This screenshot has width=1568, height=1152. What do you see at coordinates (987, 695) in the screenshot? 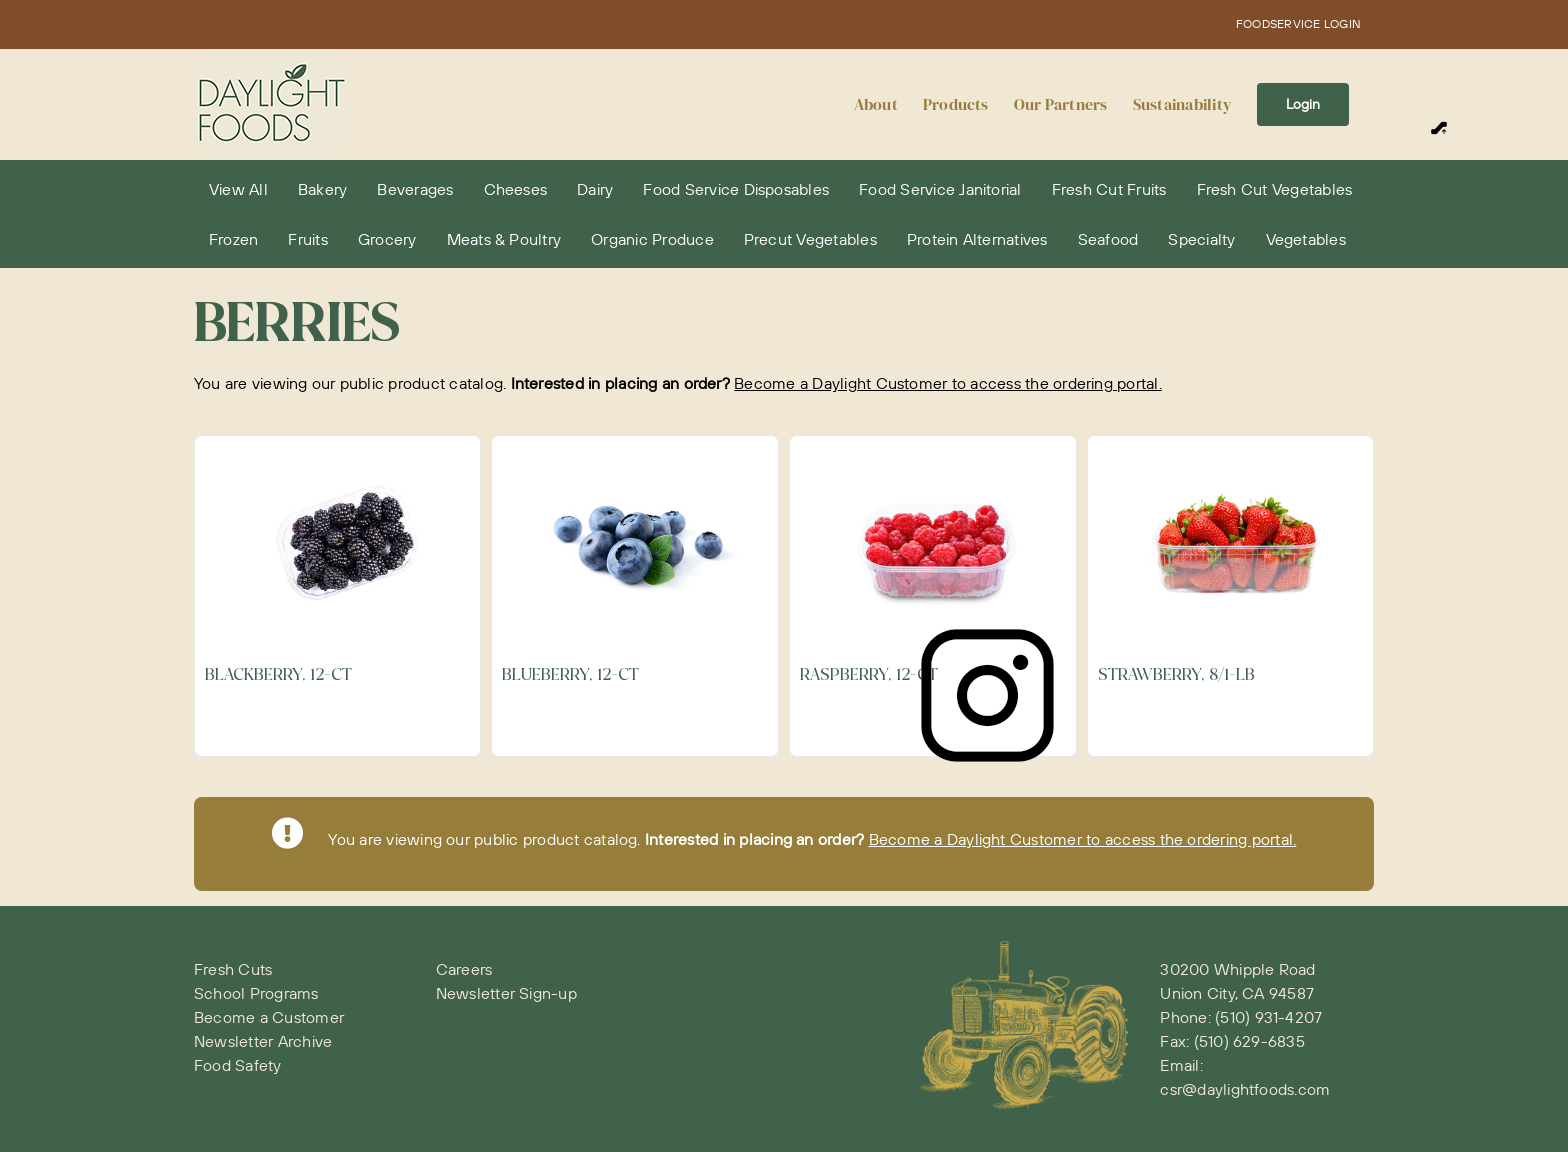
I see `open Instagram app` at bounding box center [987, 695].